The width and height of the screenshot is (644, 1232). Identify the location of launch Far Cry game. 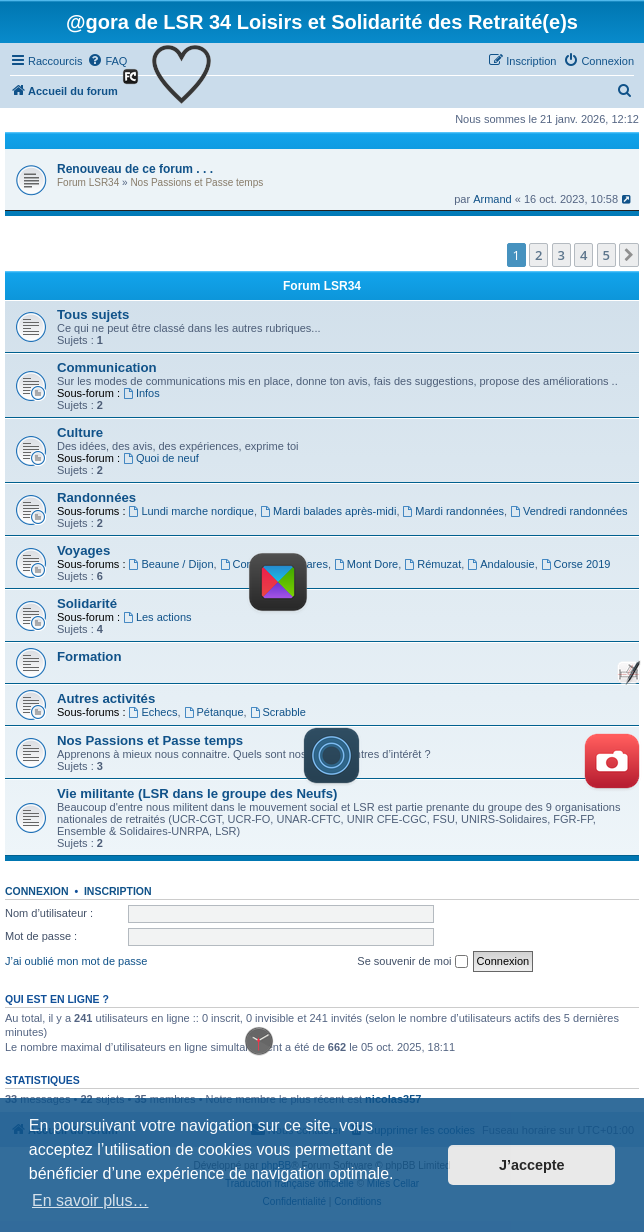
(130, 76).